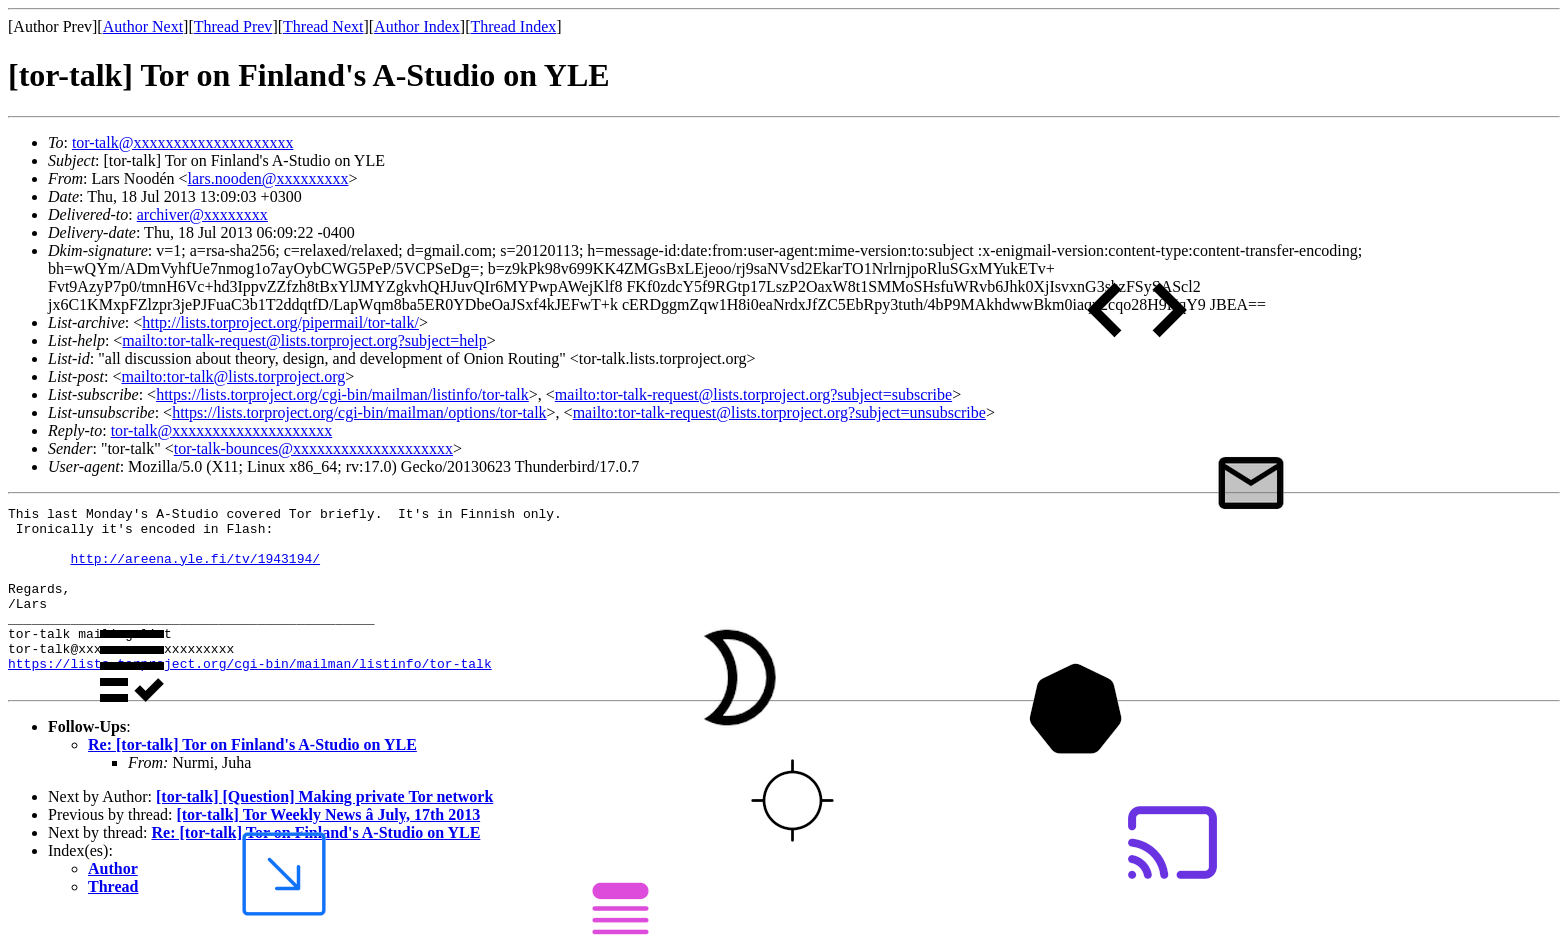  What do you see at coordinates (737, 677) in the screenshot?
I see `toggle dark mode or night theme` at bounding box center [737, 677].